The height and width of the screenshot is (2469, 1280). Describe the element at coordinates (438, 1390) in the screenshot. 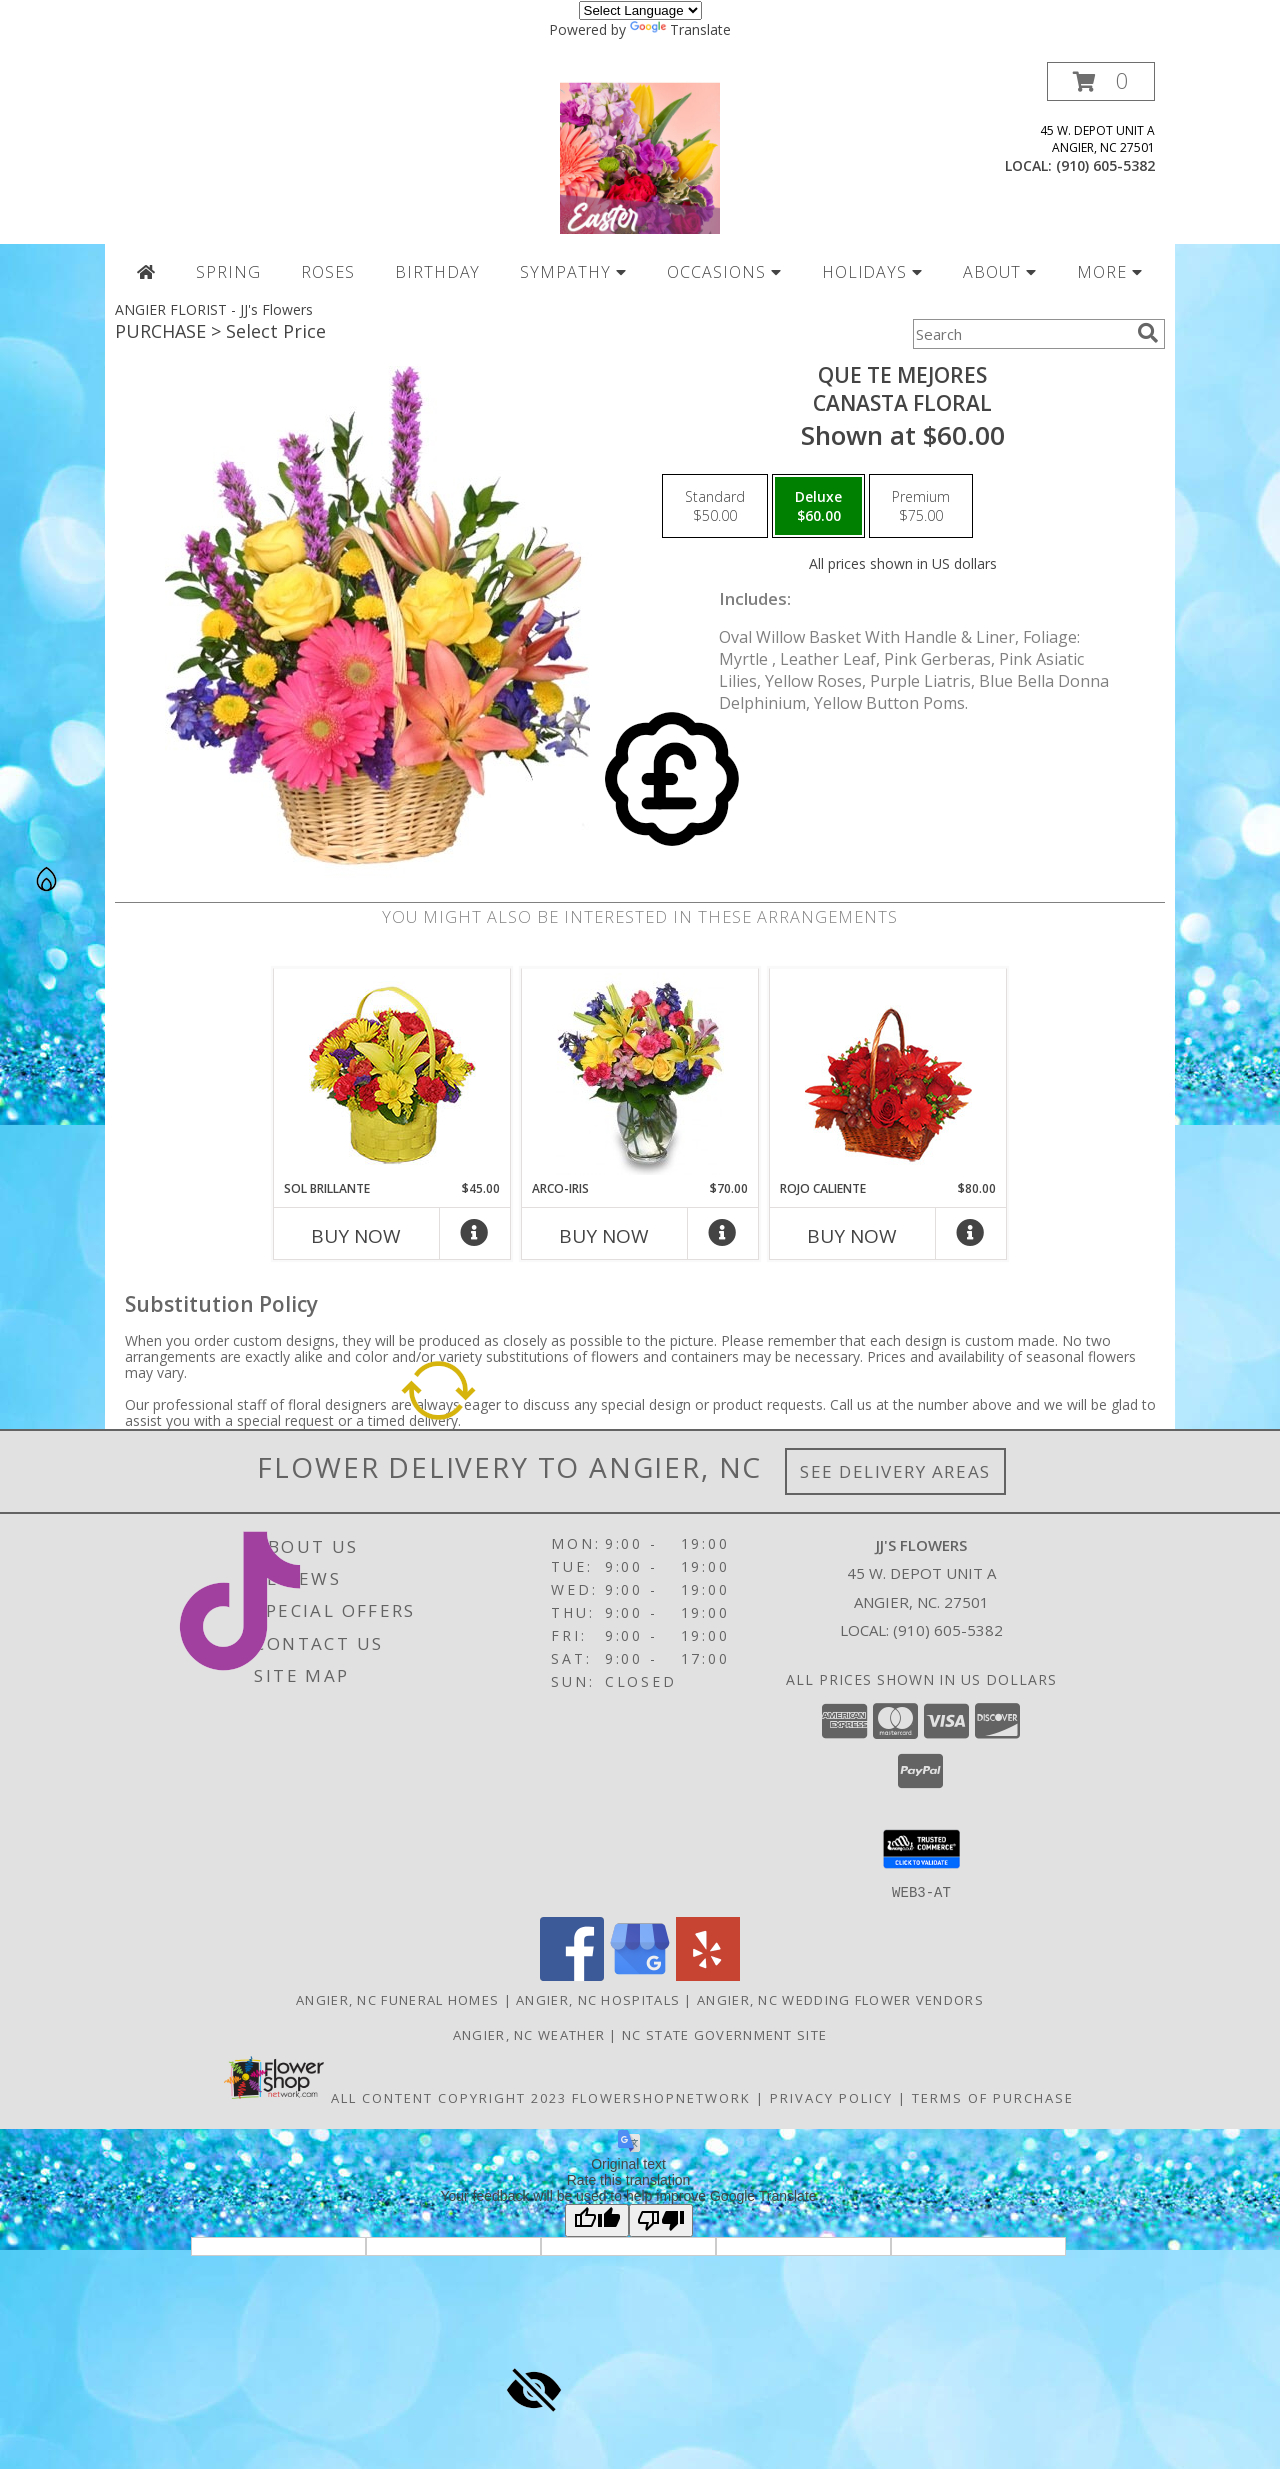

I see `sync data across devices` at that location.